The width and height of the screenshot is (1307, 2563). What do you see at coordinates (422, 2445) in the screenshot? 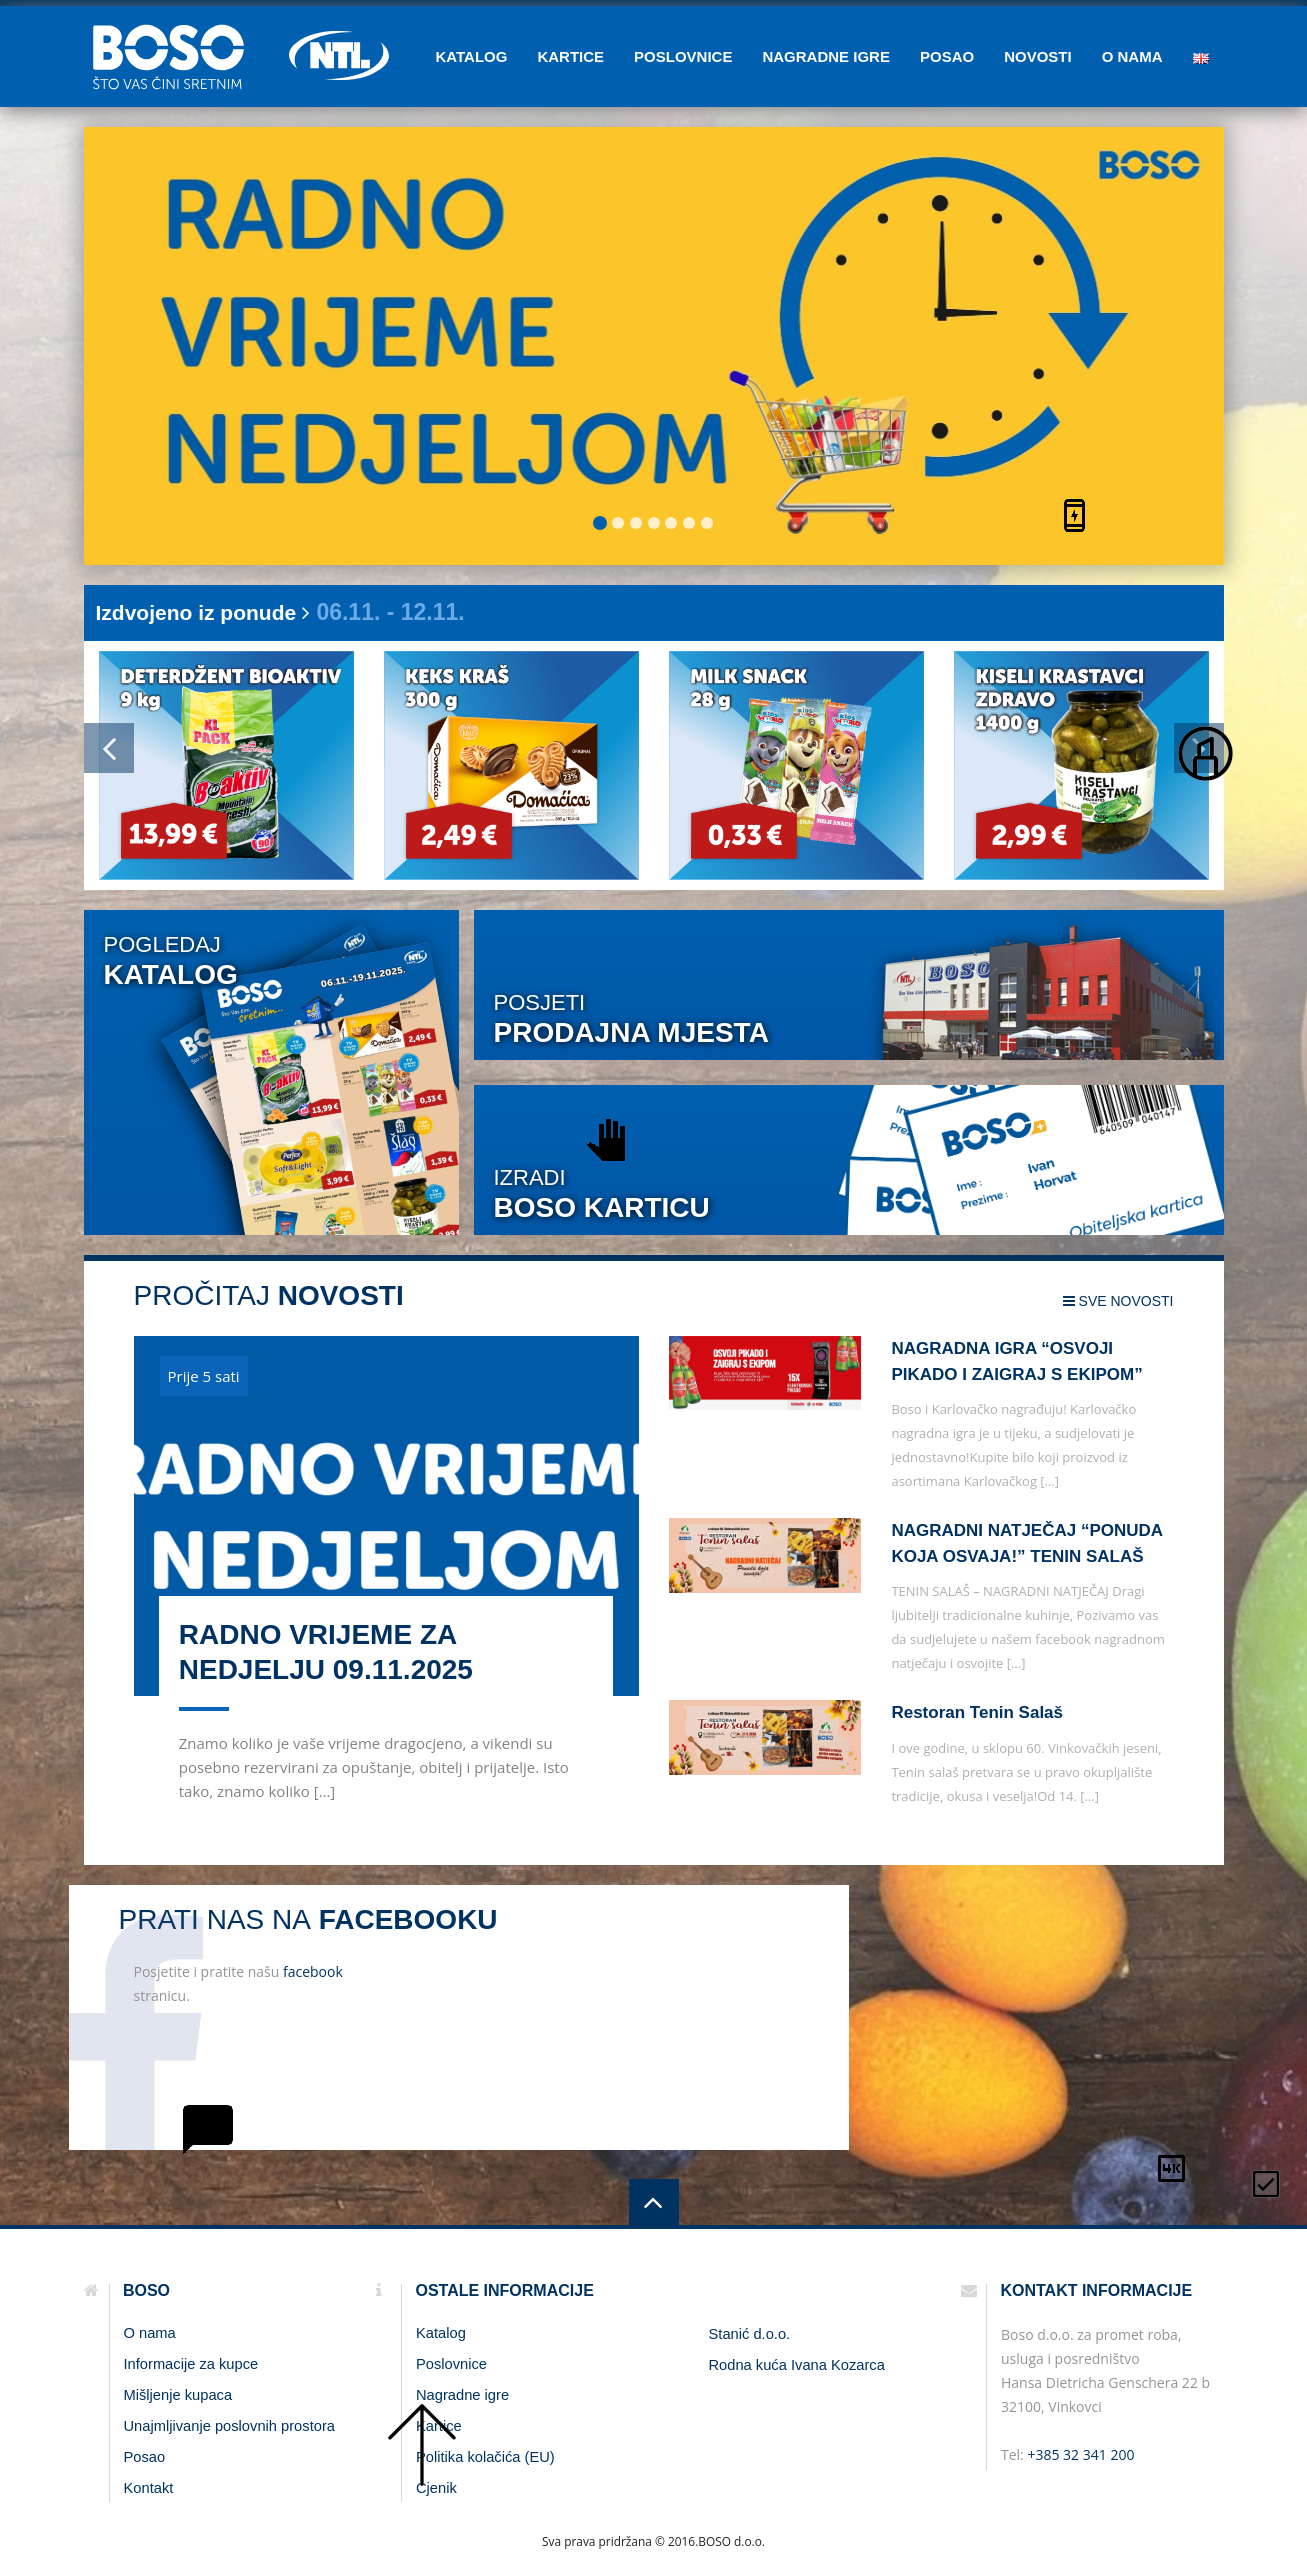
I see `scroll to top of page` at bounding box center [422, 2445].